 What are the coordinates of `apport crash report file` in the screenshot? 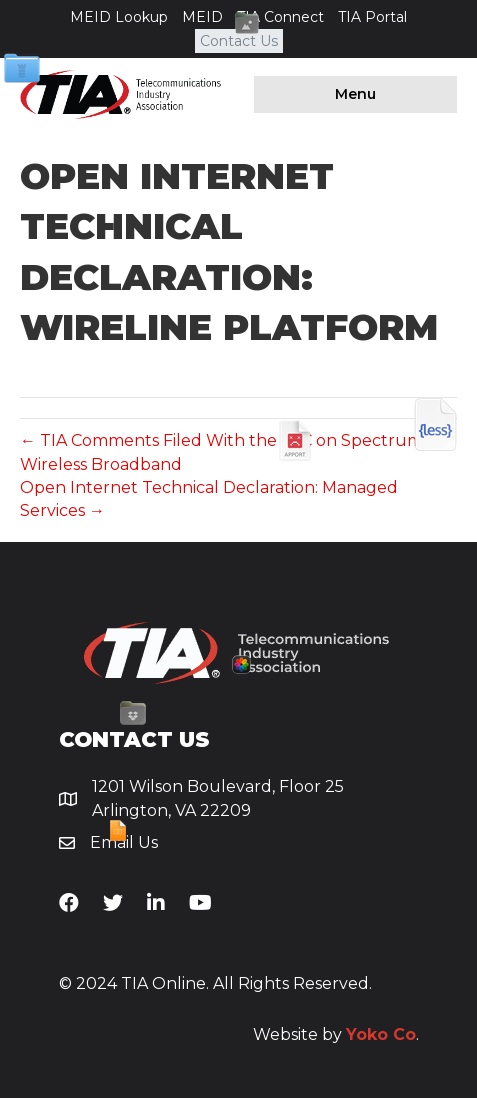 It's located at (295, 441).